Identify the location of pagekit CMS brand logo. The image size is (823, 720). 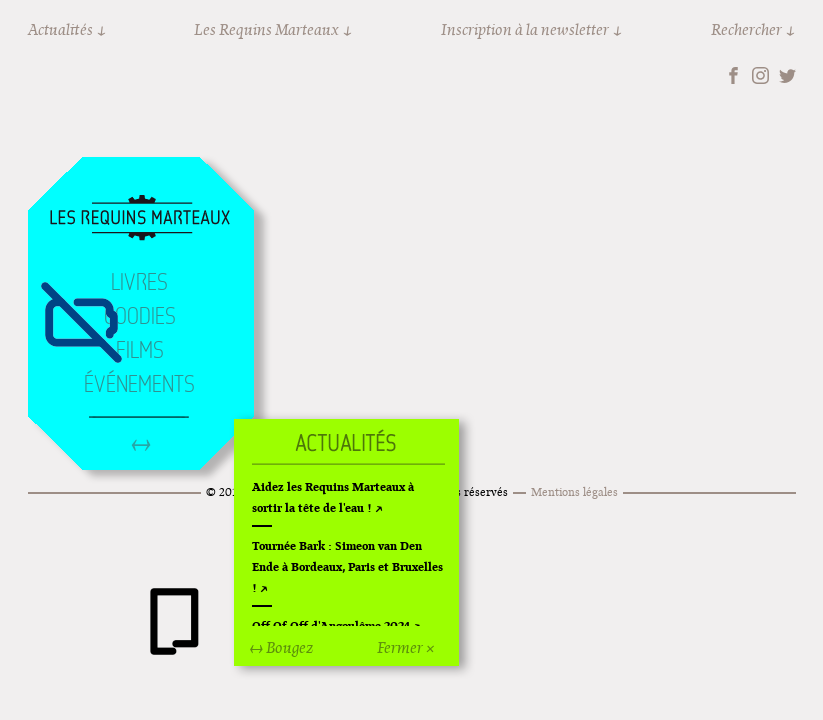
(172, 621).